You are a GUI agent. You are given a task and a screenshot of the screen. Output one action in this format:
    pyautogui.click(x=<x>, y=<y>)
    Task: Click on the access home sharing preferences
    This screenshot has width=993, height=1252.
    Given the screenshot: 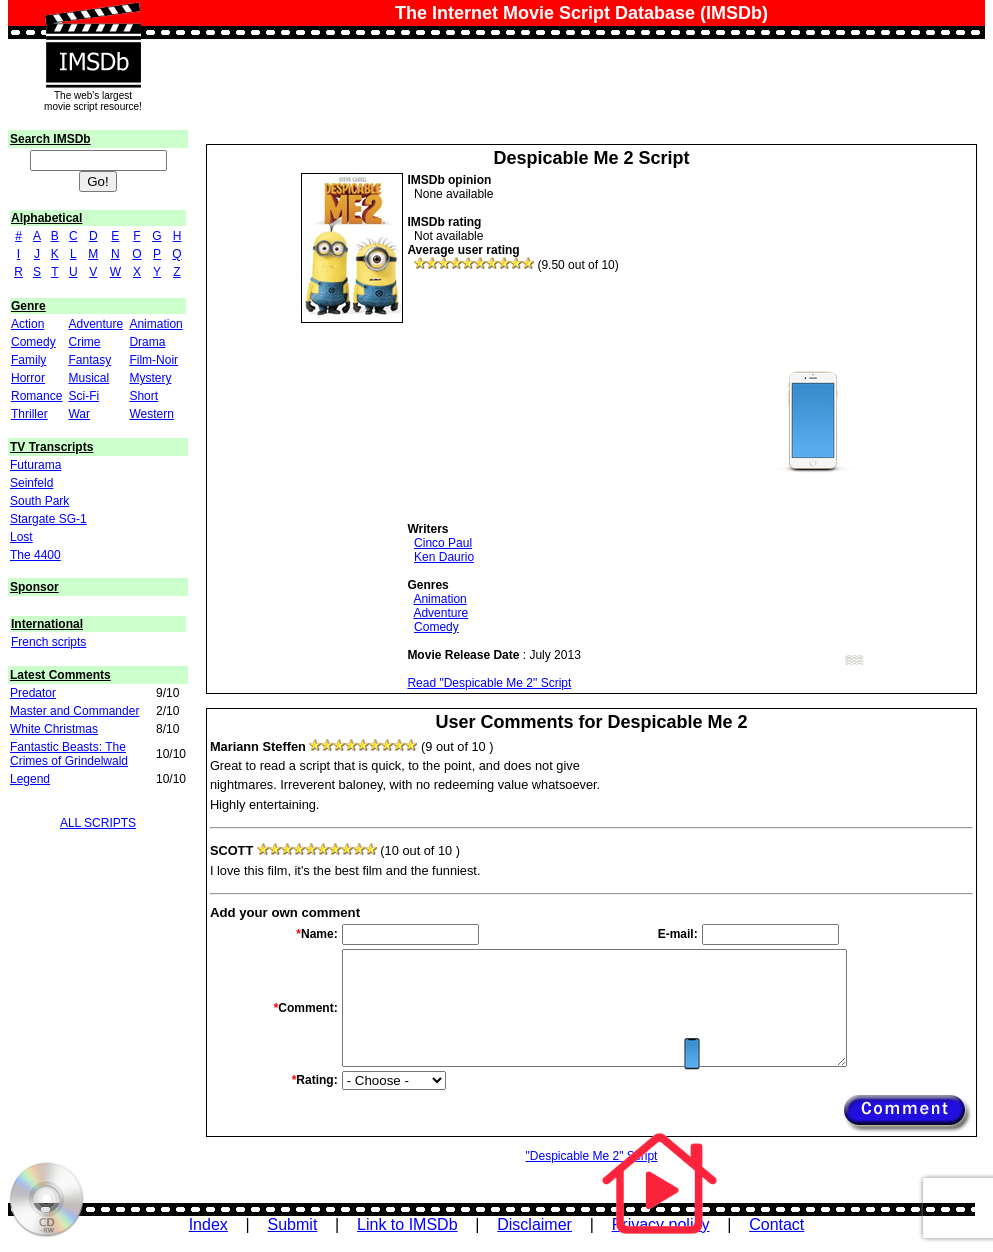 What is the action you would take?
    pyautogui.click(x=659, y=1183)
    